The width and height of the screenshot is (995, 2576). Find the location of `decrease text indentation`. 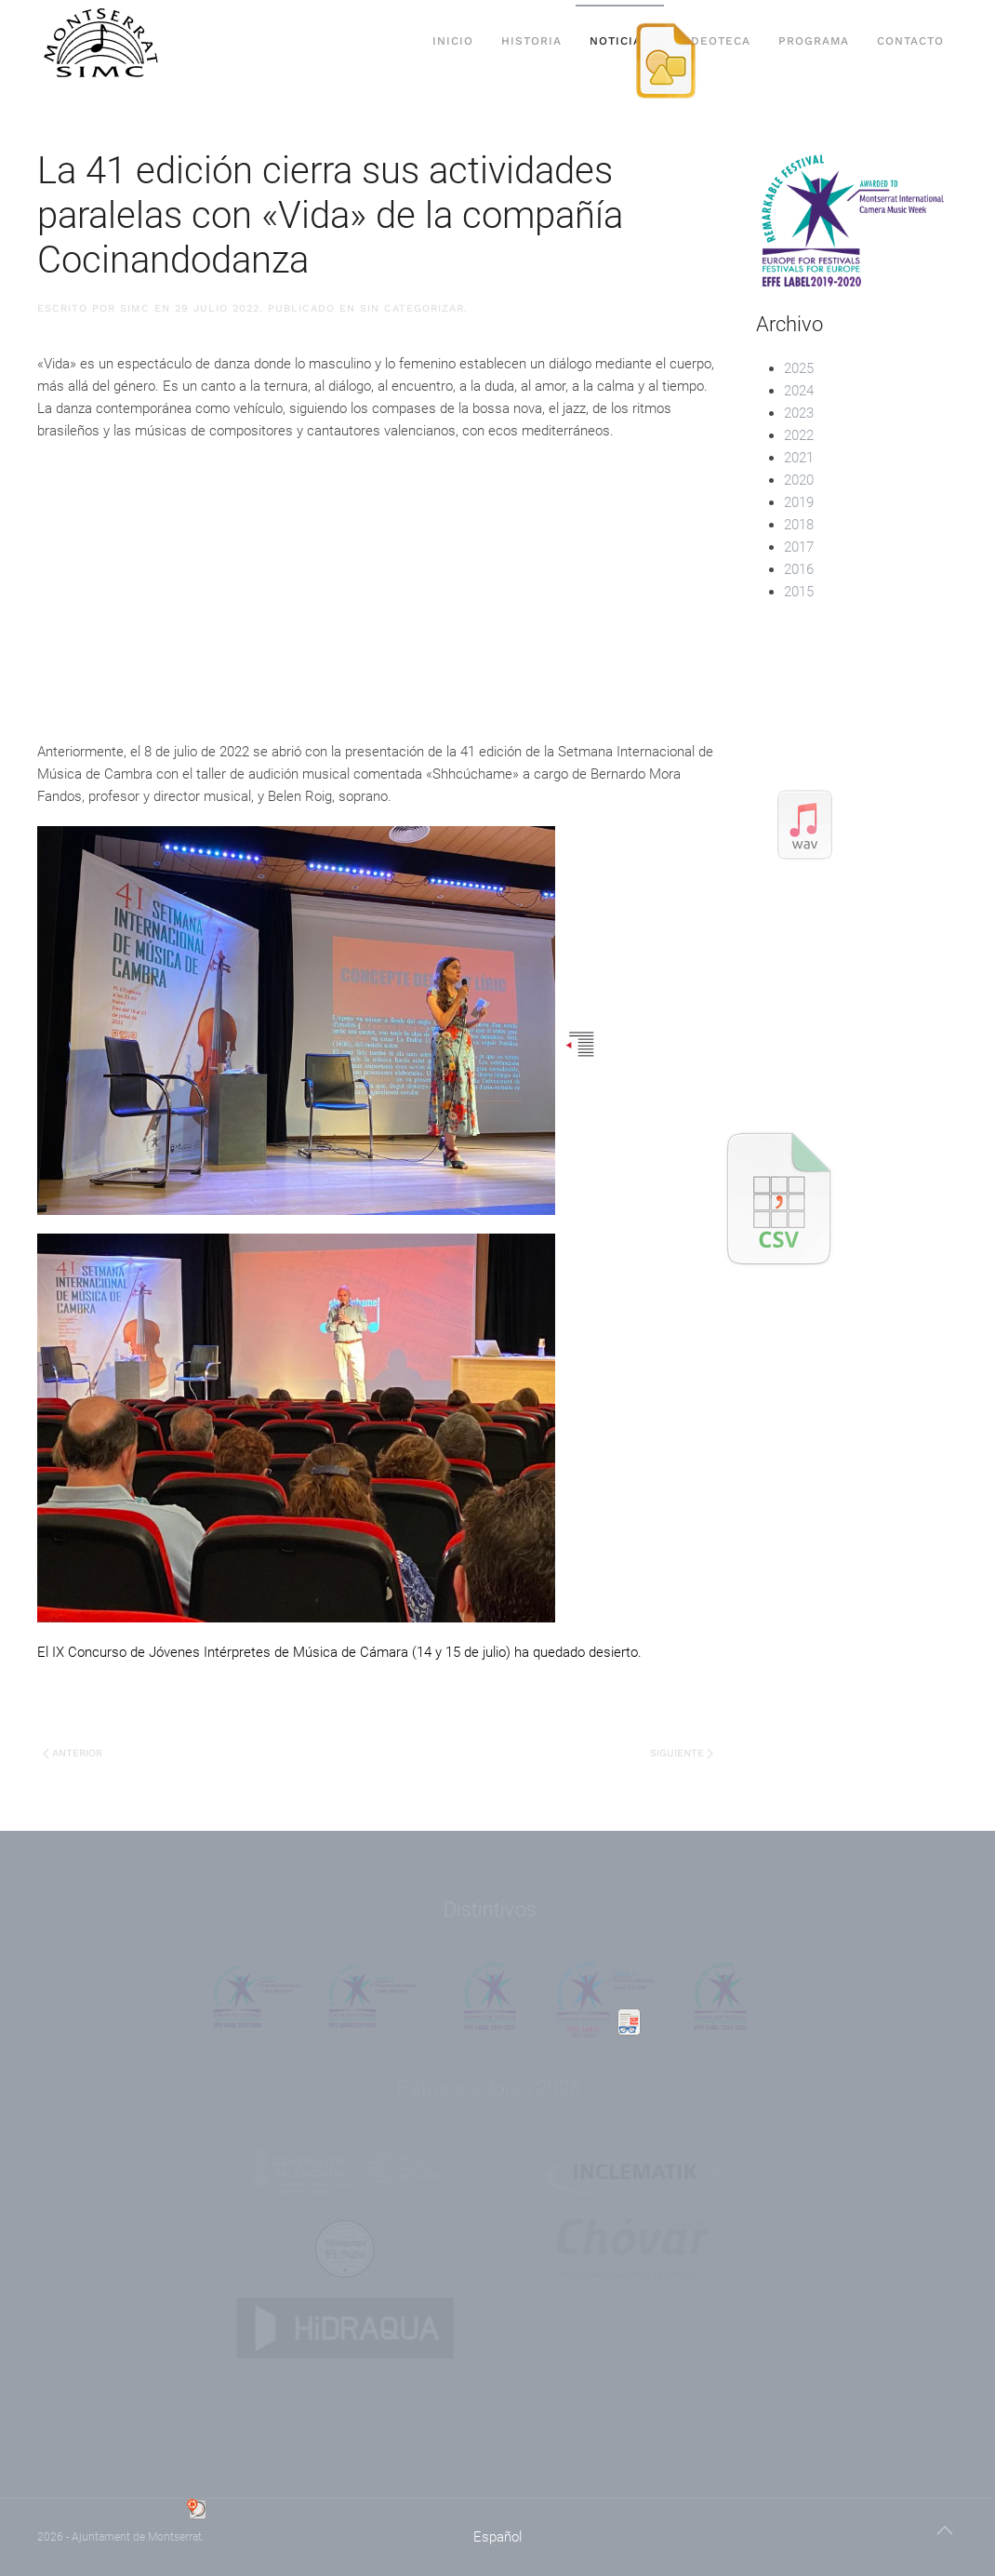

decrease text indentation is located at coordinates (580, 1045).